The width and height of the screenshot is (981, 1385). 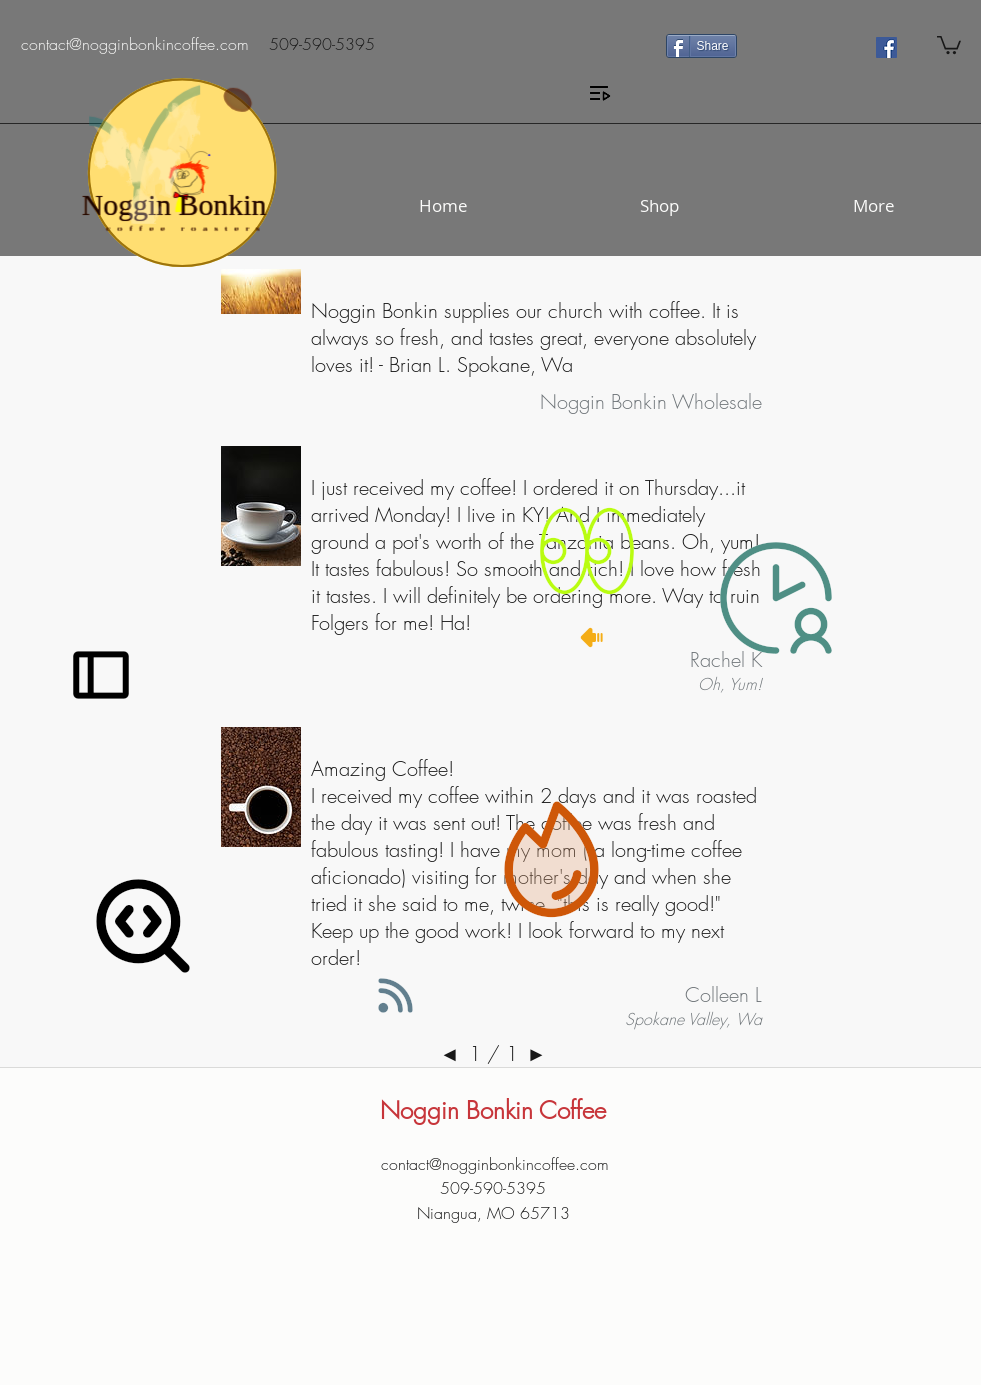 I want to click on indicates trending or hot content, so click(x=551, y=861).